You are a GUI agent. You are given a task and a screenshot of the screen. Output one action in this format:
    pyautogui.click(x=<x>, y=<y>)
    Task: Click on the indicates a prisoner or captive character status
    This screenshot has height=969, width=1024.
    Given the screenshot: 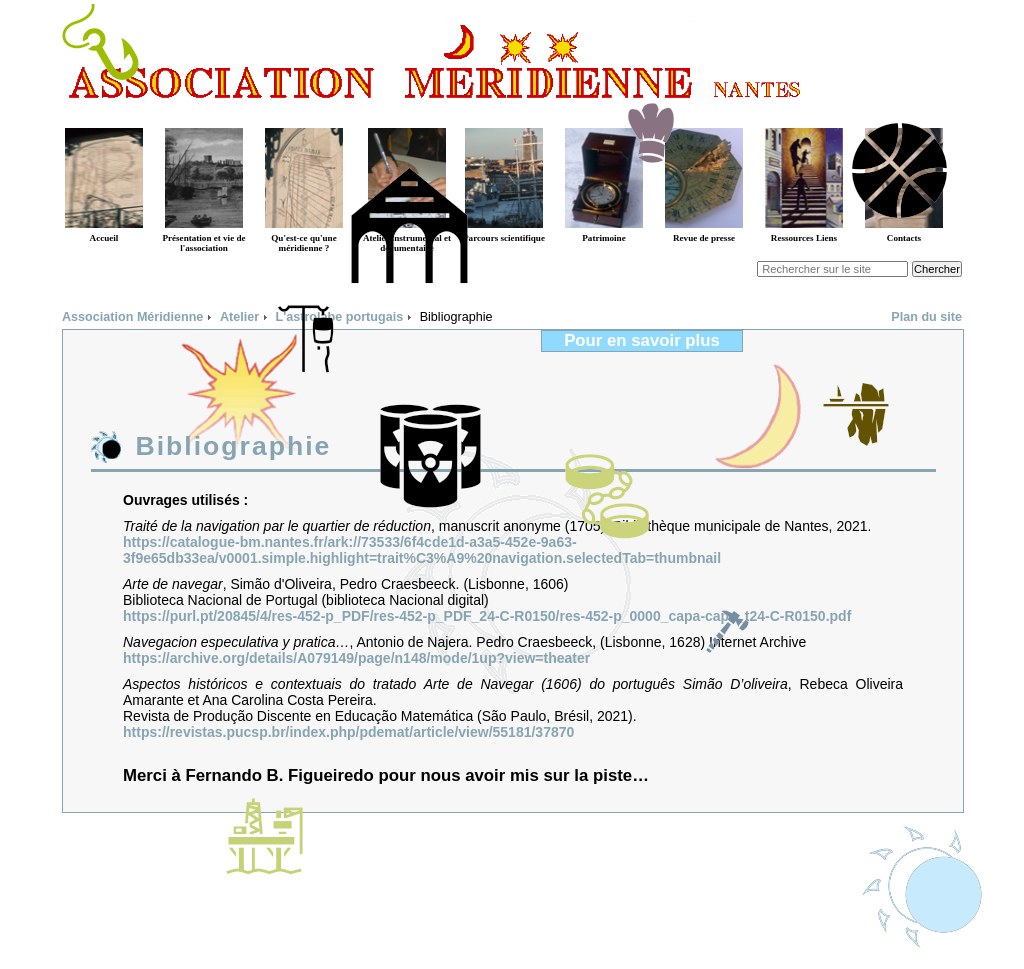 What is the action you would take?
    pyautogui.click(x=607, y=496)
    